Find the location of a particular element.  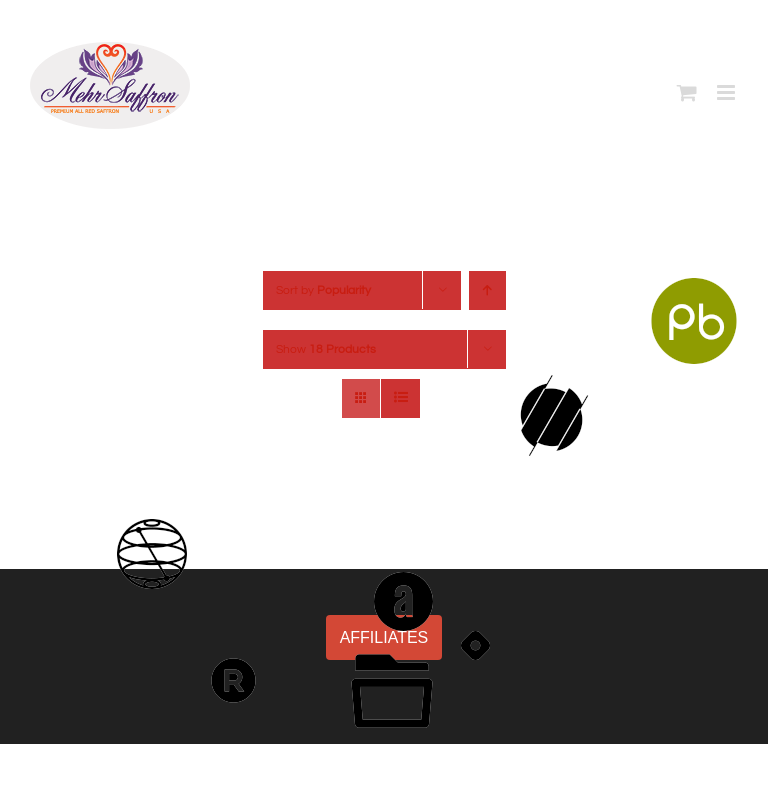

open Hashnode blogging platform is located at coordinates (475, 645).